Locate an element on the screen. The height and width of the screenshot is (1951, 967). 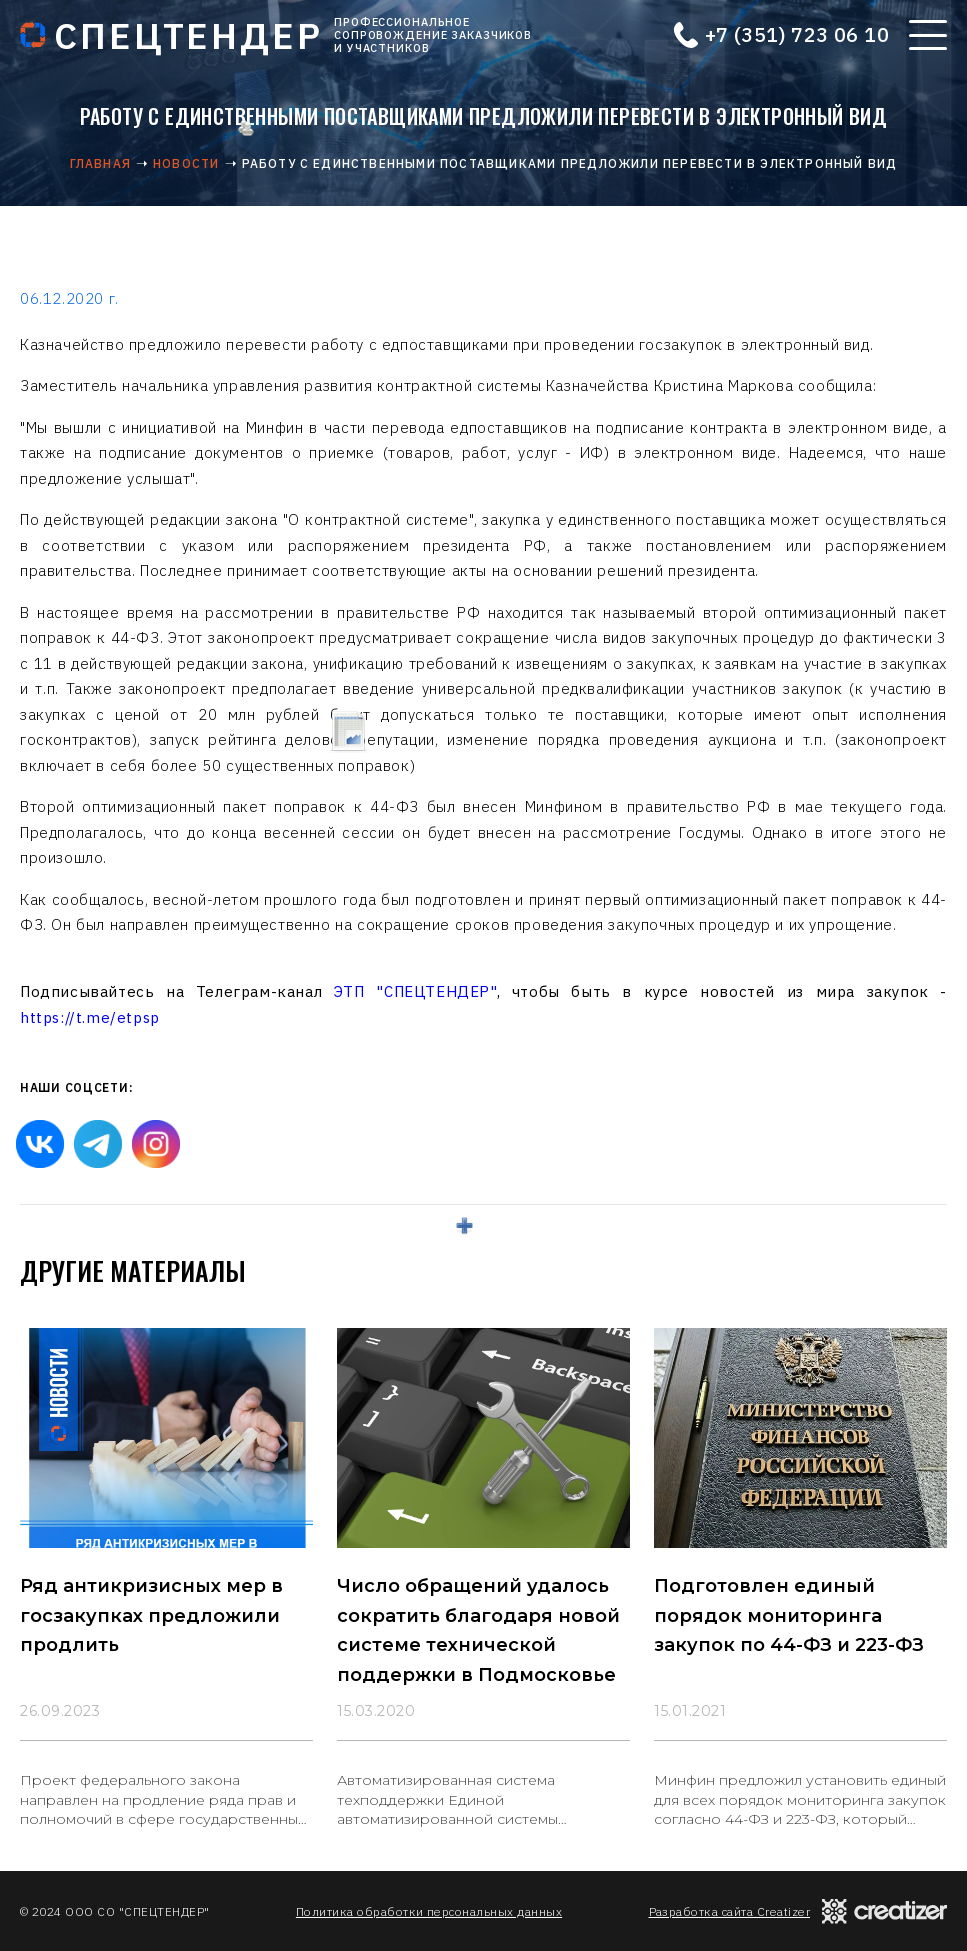
manage user accounts on this system is located at coordinates (246, 128).